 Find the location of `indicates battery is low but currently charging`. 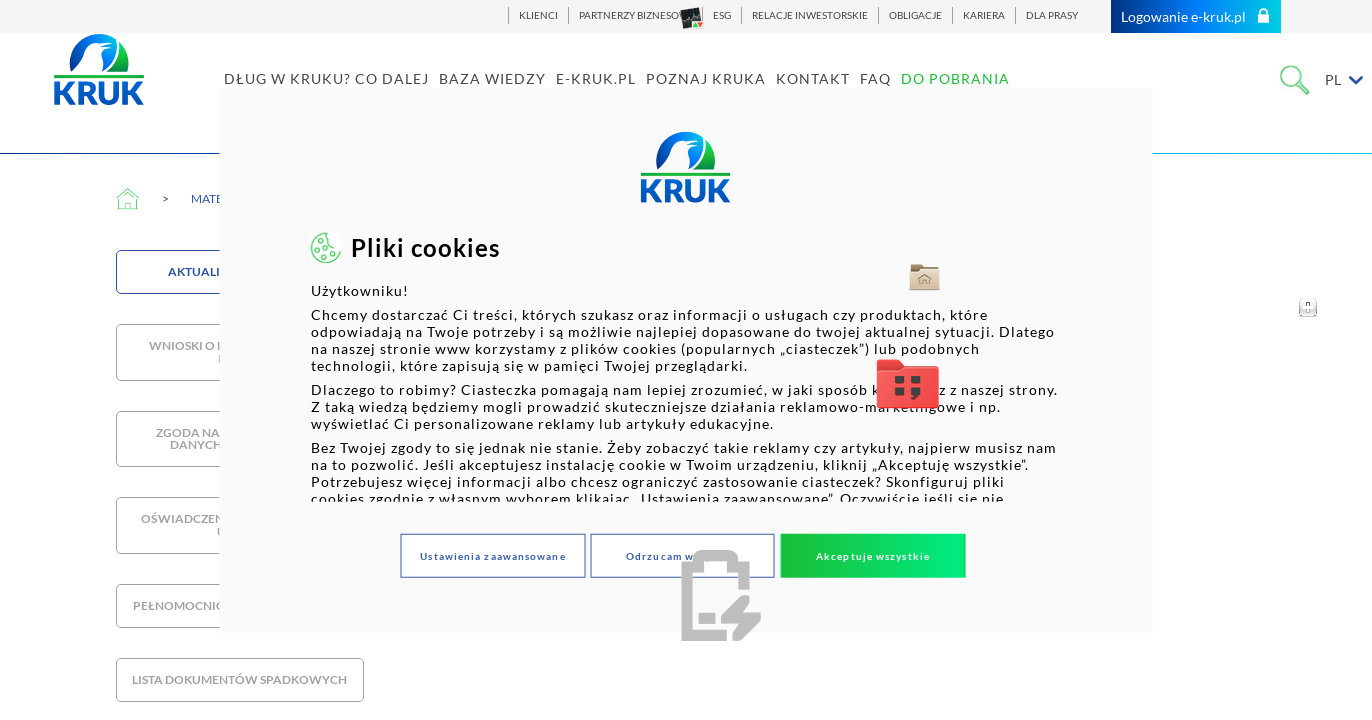

indicates battery is low but currently charging is located at coordinates (715, 595).